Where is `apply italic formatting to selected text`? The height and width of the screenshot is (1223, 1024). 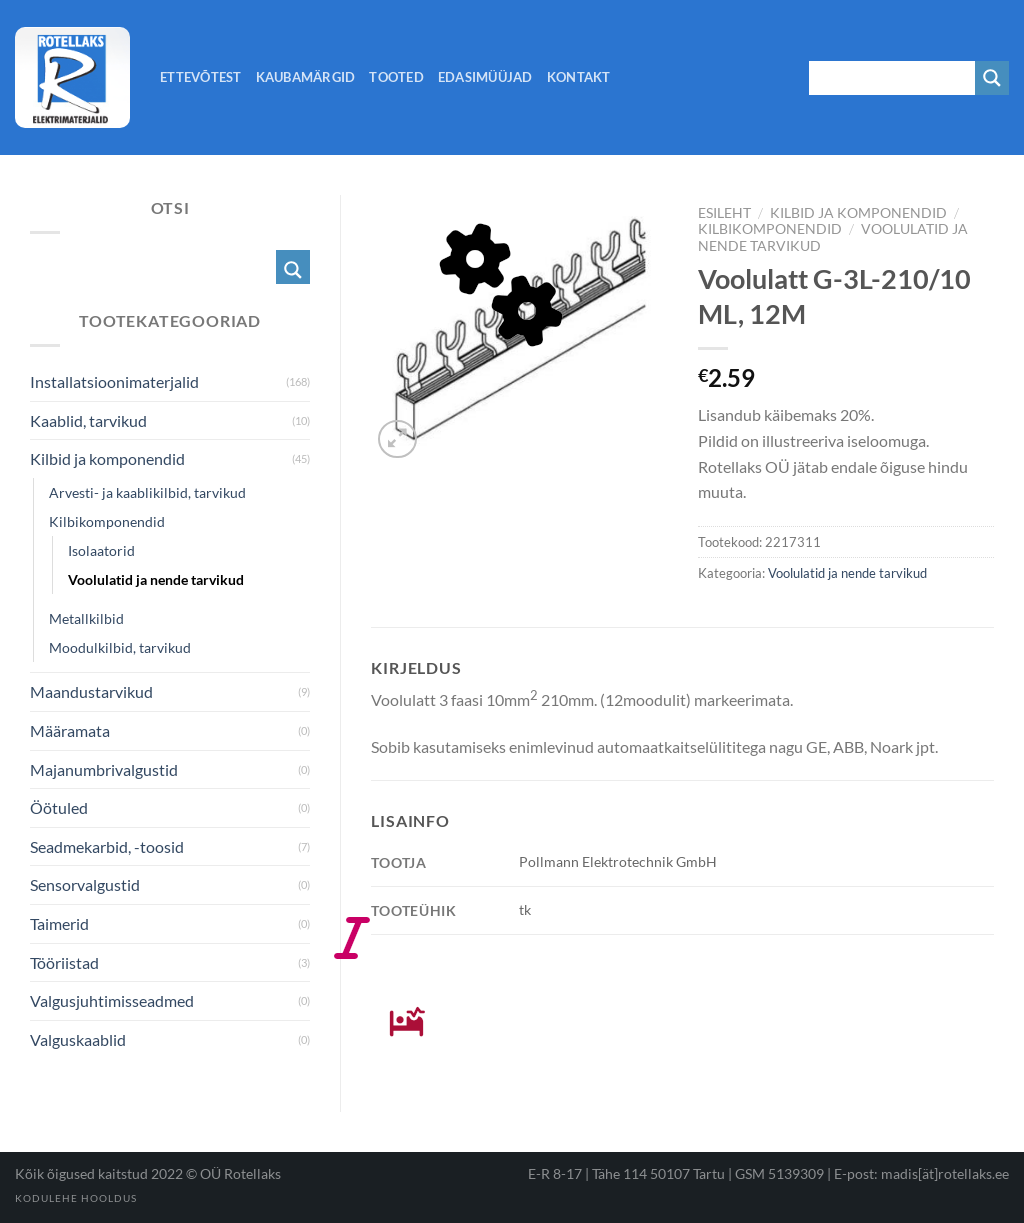
apply italic formatting to selected text is located at coordinates (352, 938).